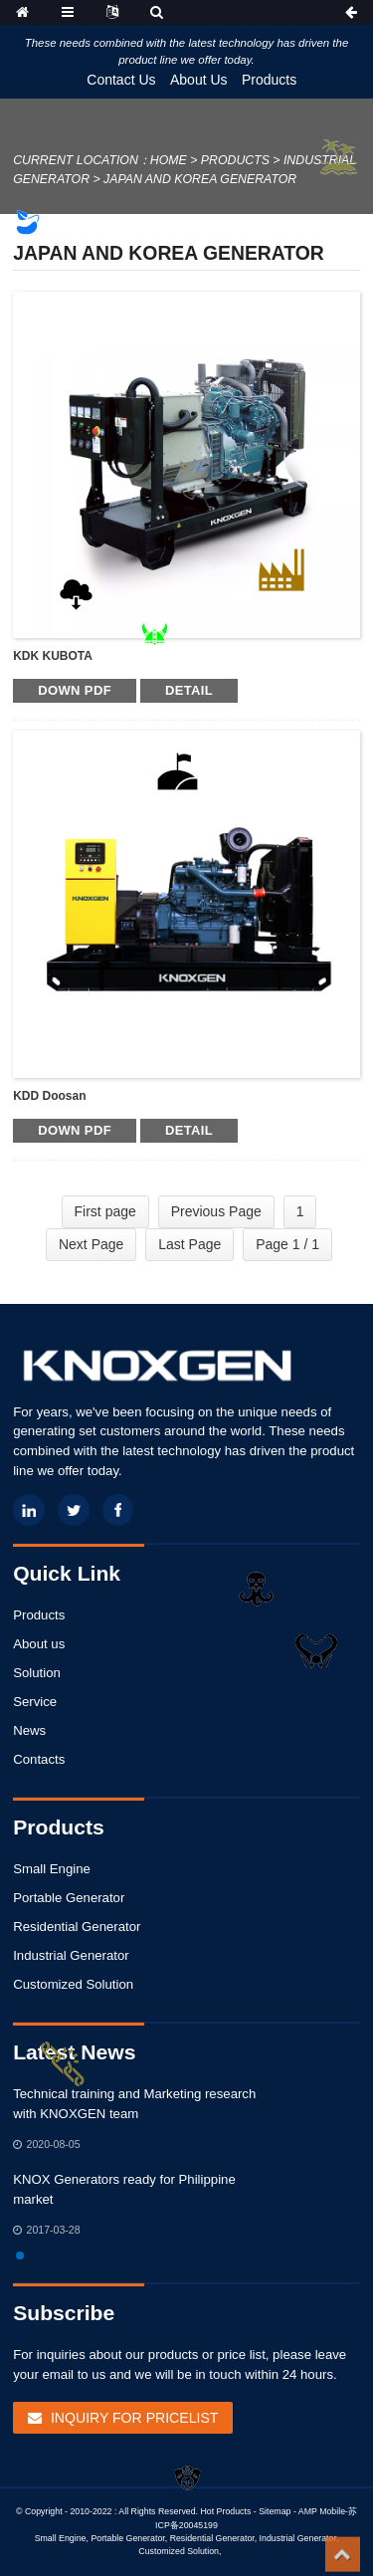  What do you see at coordinates (338, 156) in the screenshot?
I see `navigate to island or beach location` at bounding box center [338, 156].